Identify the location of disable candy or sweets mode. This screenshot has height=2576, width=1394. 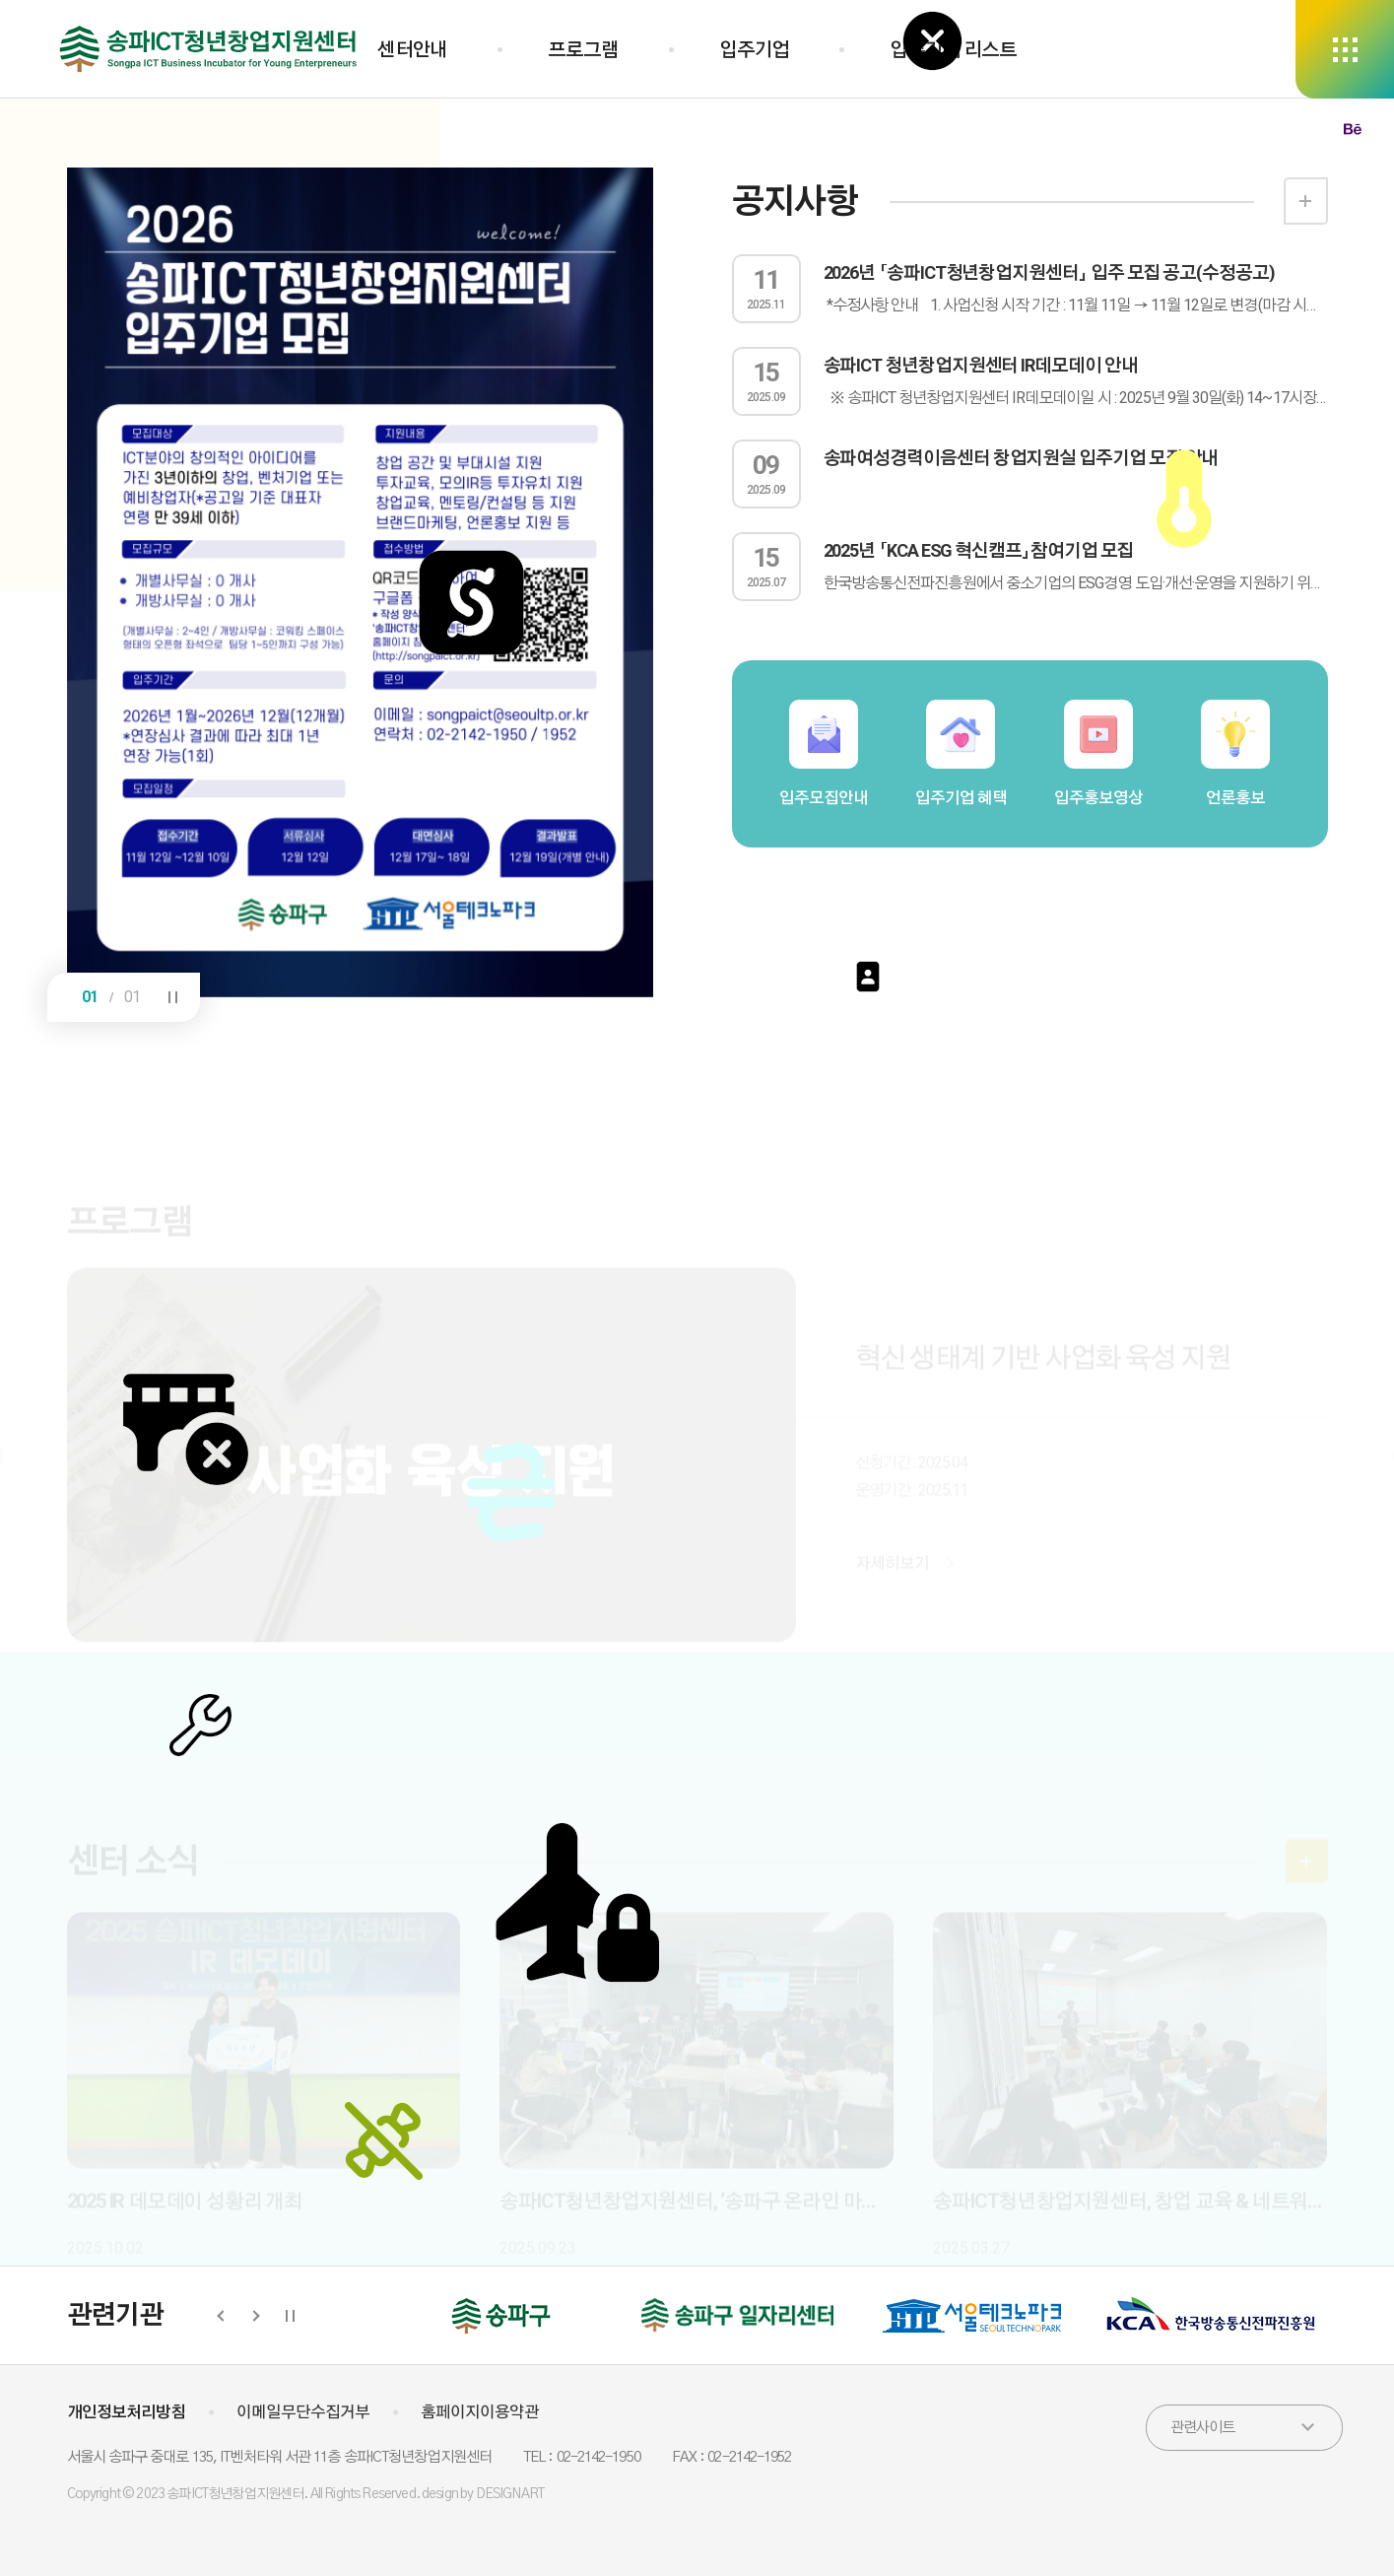
(383, 2140).